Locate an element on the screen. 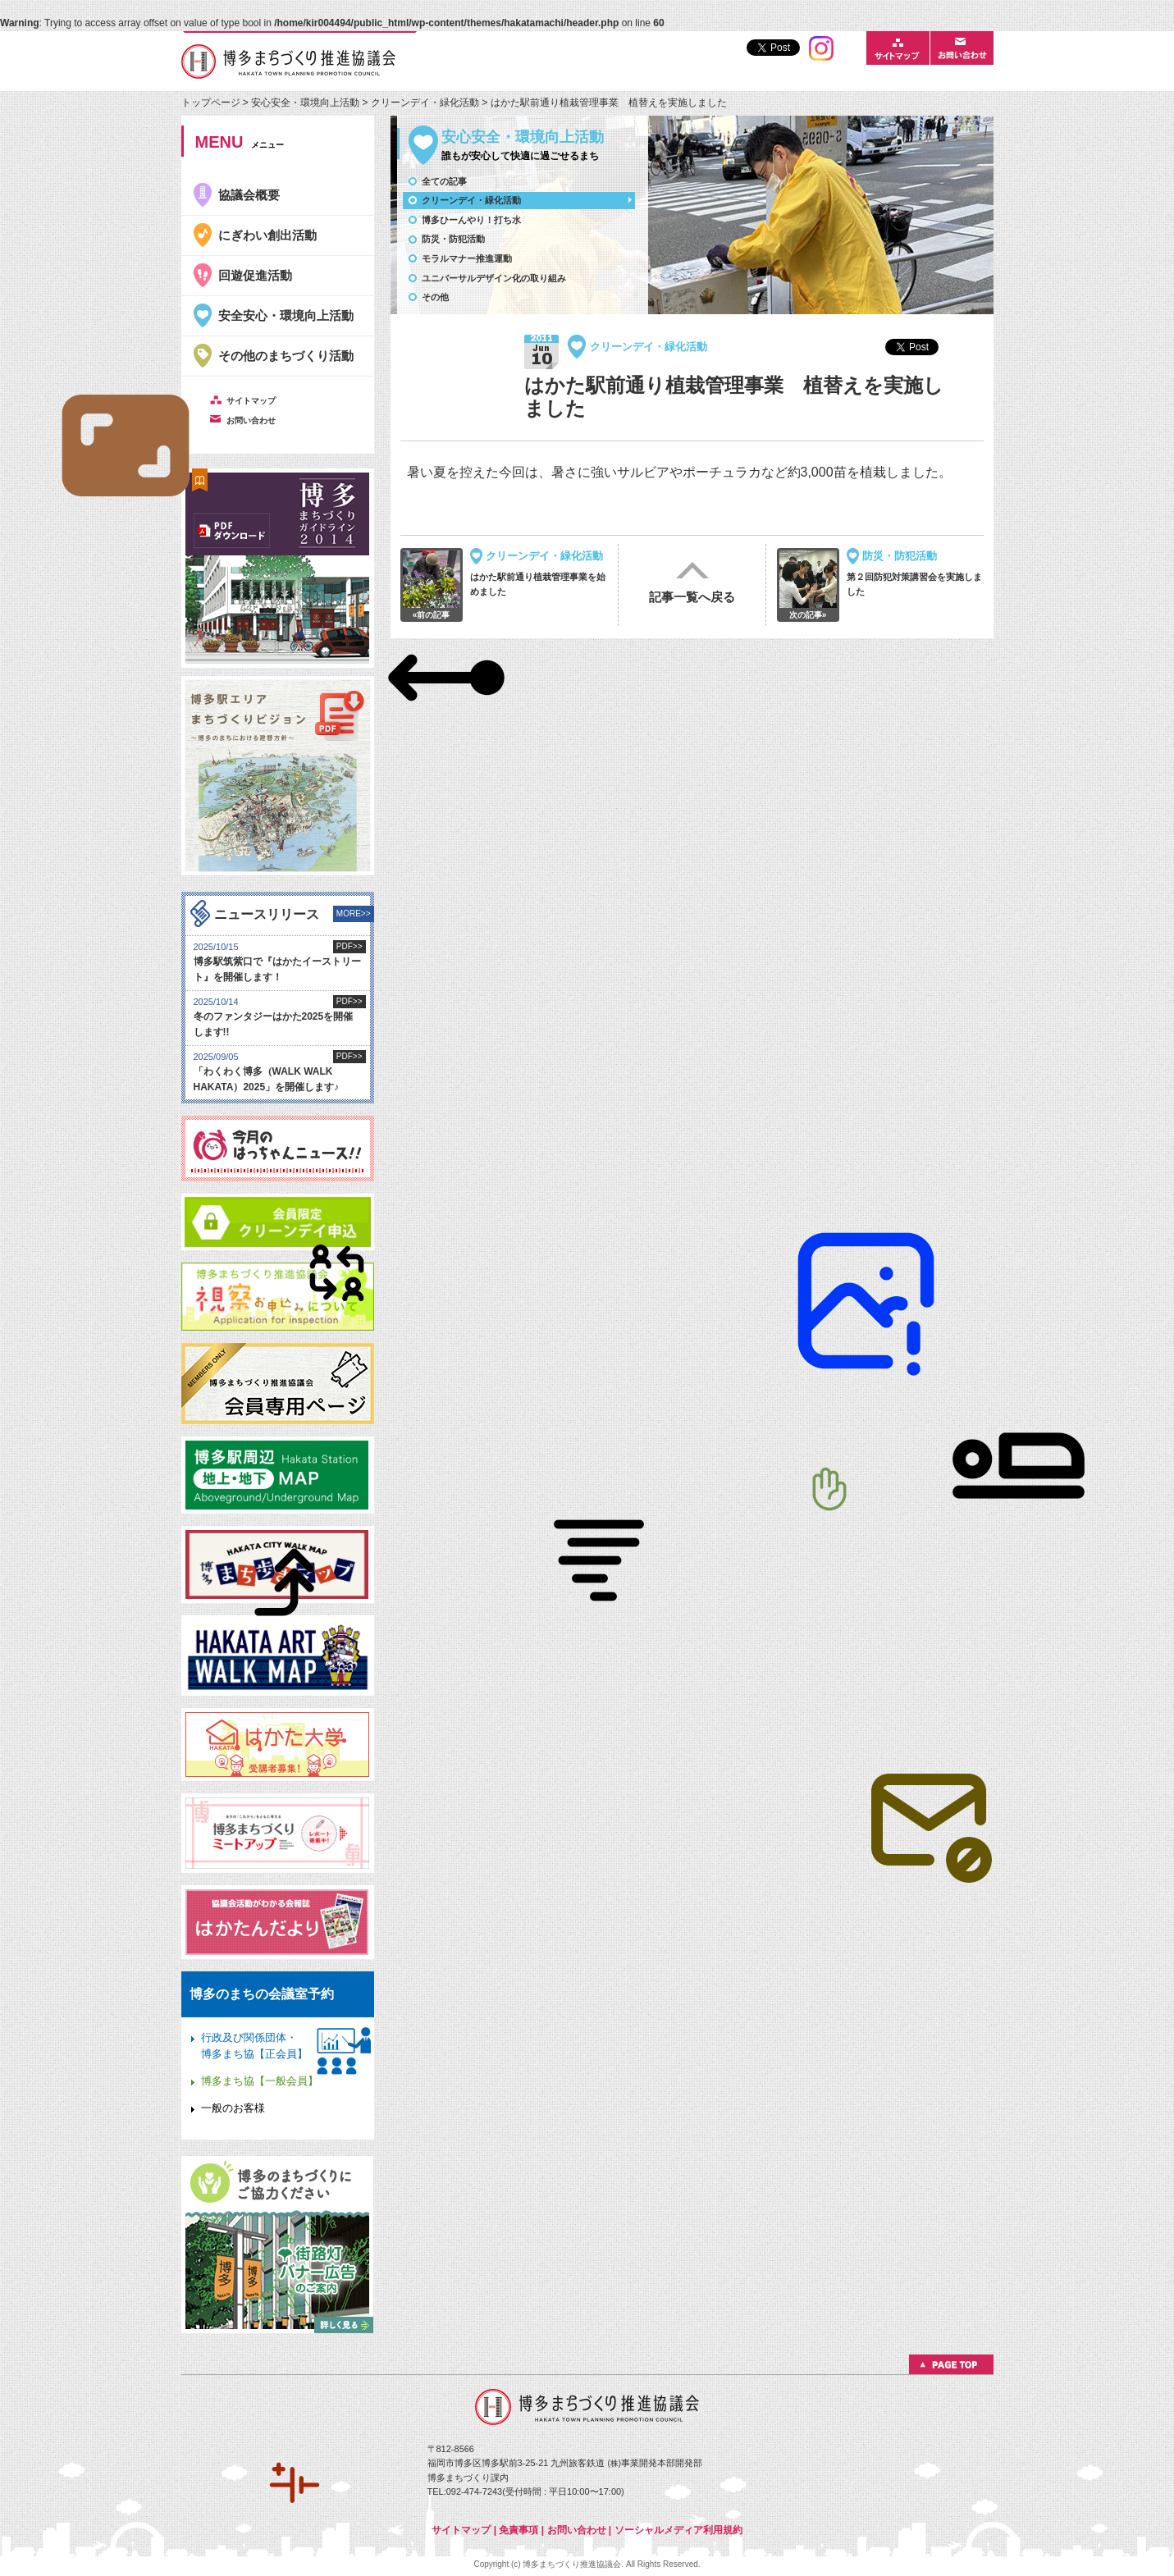 The height and width of the screenshot is (2576, 1174). move item to top of list is located at coordinates (286, 1584).